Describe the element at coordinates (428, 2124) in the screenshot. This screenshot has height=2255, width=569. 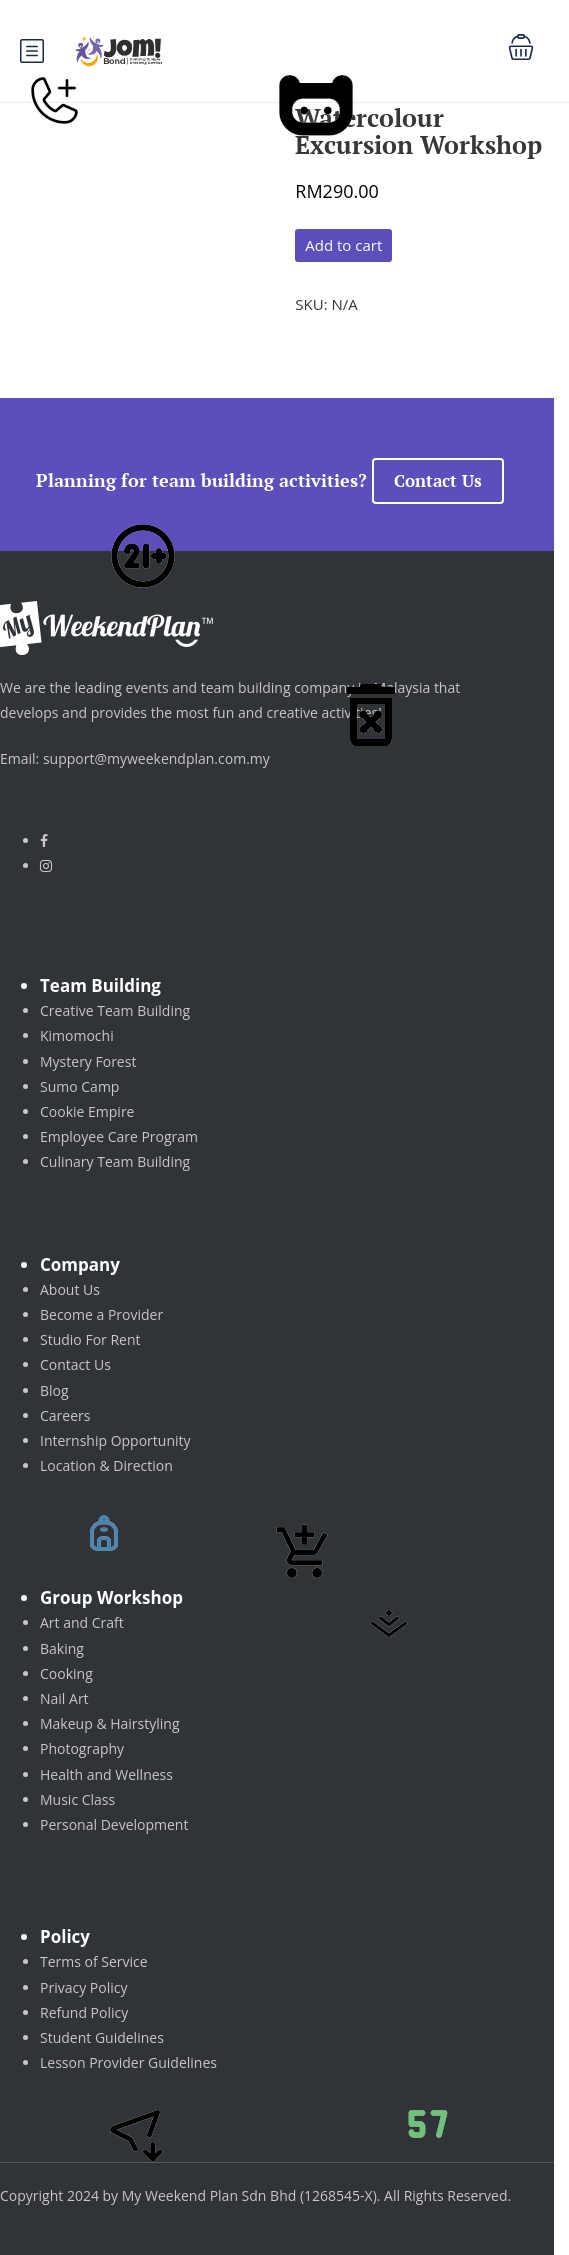
I see `indicates item number 57 in a list or sequence` at that location.